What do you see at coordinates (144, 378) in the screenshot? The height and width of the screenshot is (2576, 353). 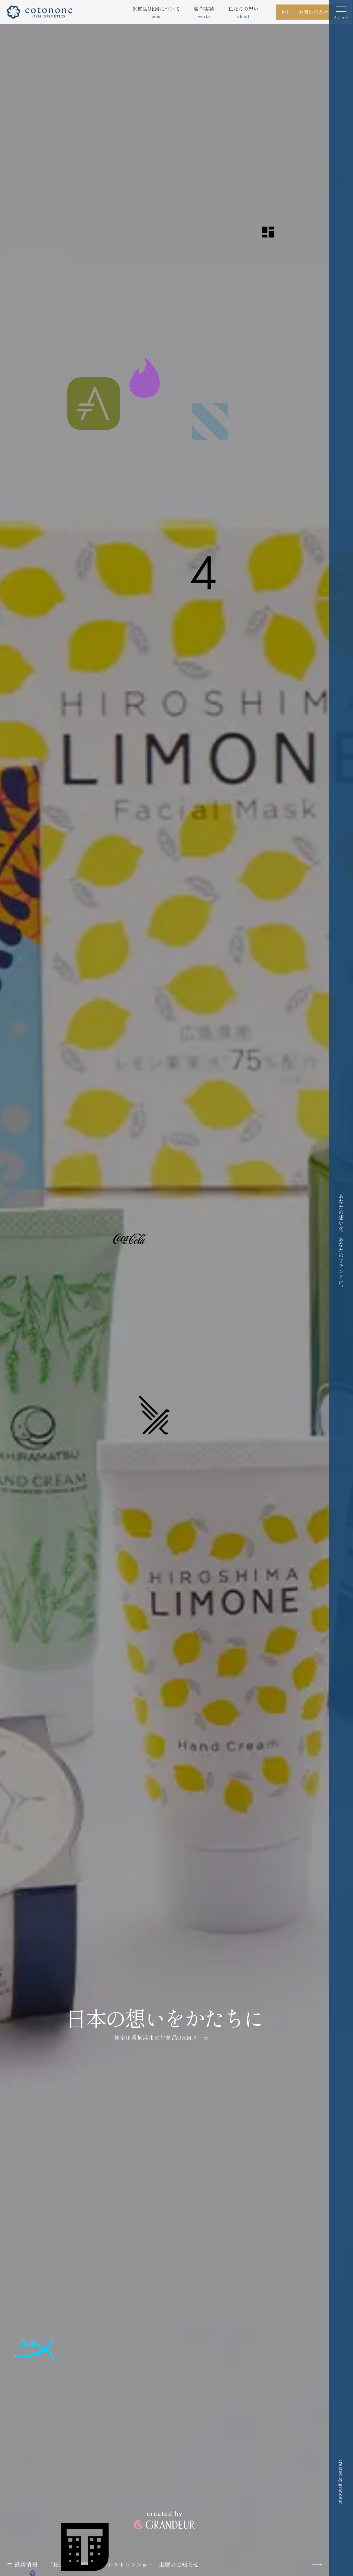 I see `open the tinder dating app` at bounding box center [144, 378].